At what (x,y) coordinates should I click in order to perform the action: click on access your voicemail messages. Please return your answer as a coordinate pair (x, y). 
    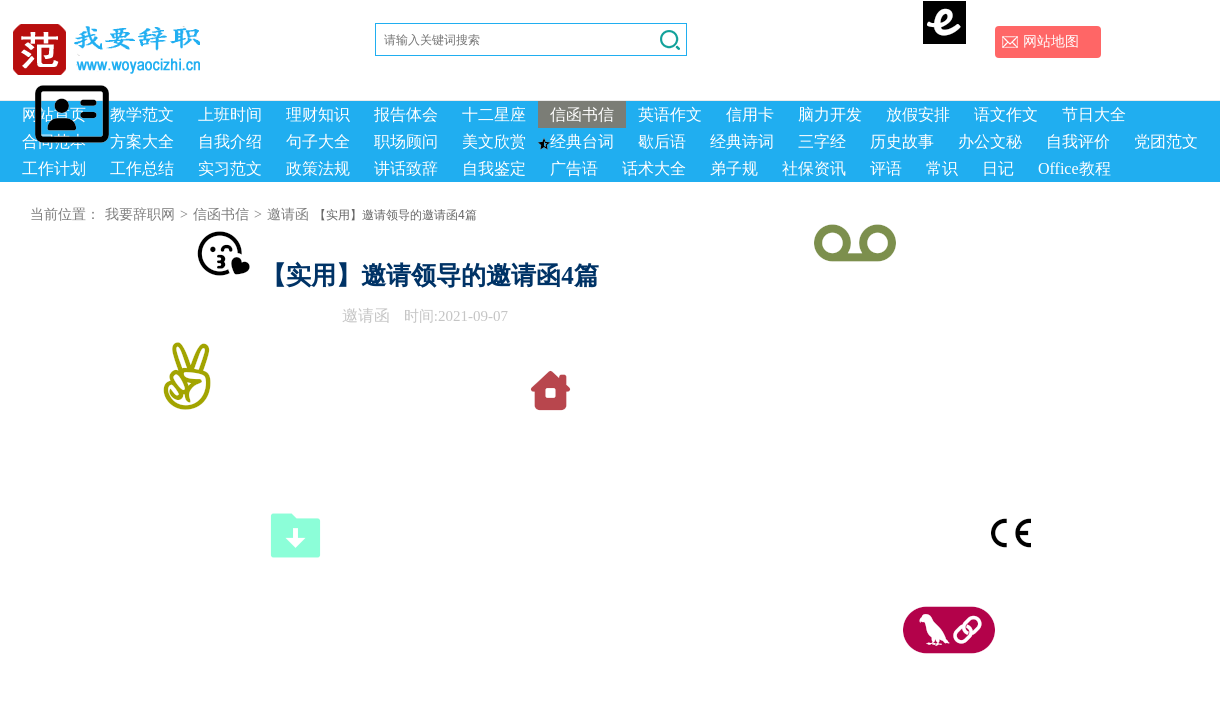
    Looking at the image, I should click on (855, 245).